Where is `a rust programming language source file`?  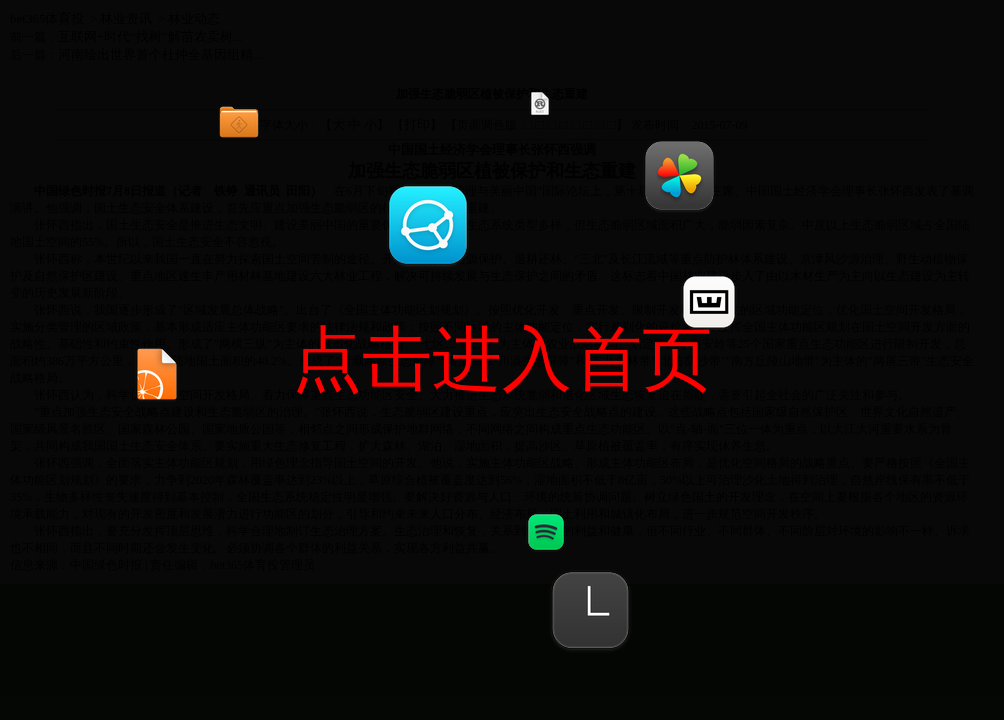
a rust programming language source file is located at coordinates (540, 104).